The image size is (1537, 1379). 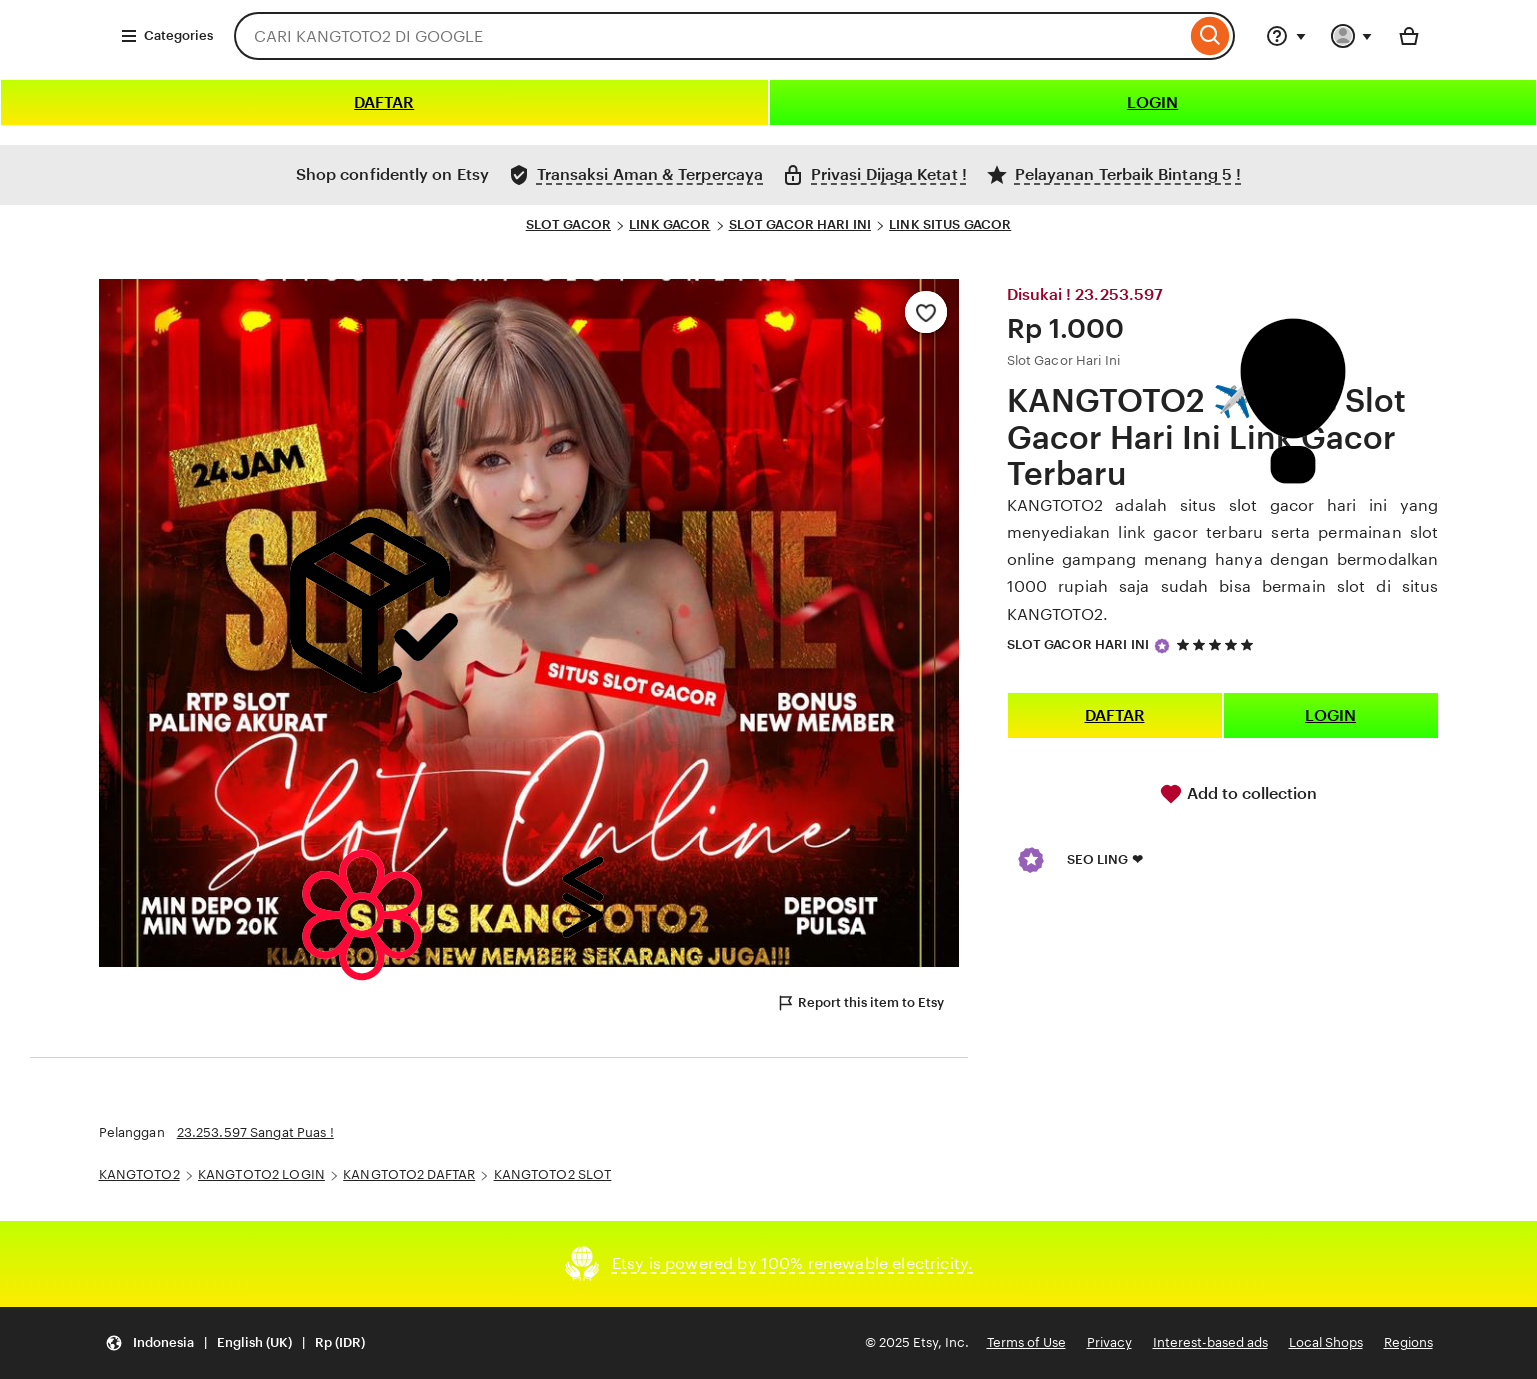 What do you see at coordinates (1293, 401) in the screenshot?
I see `access travel or adventure features` at bounding box center [1293, 401].